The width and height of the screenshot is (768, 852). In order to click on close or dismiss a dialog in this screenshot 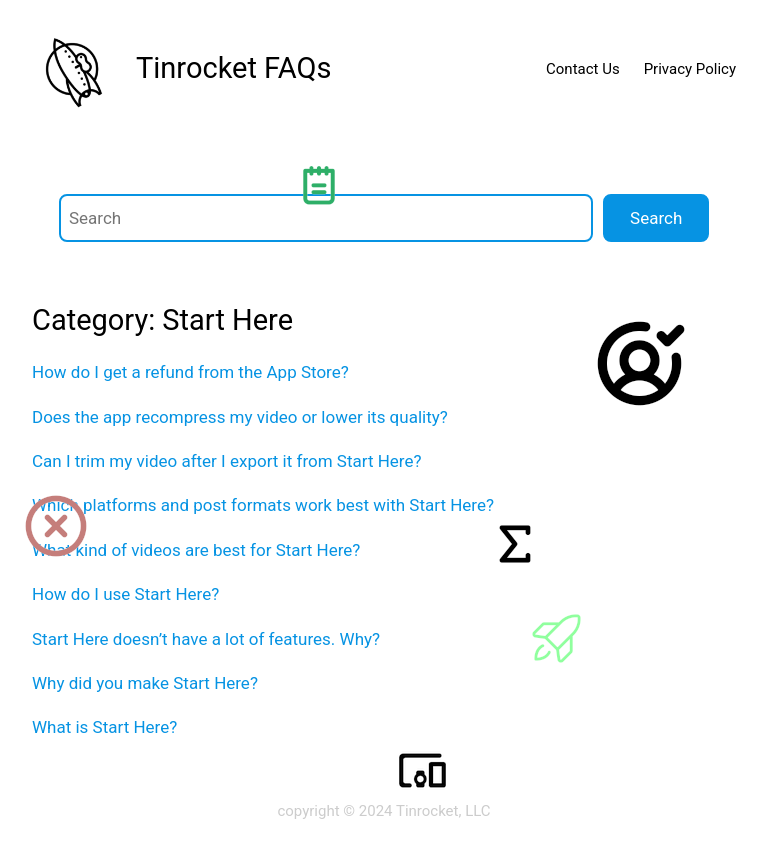, I will do `click(56, 526)`.